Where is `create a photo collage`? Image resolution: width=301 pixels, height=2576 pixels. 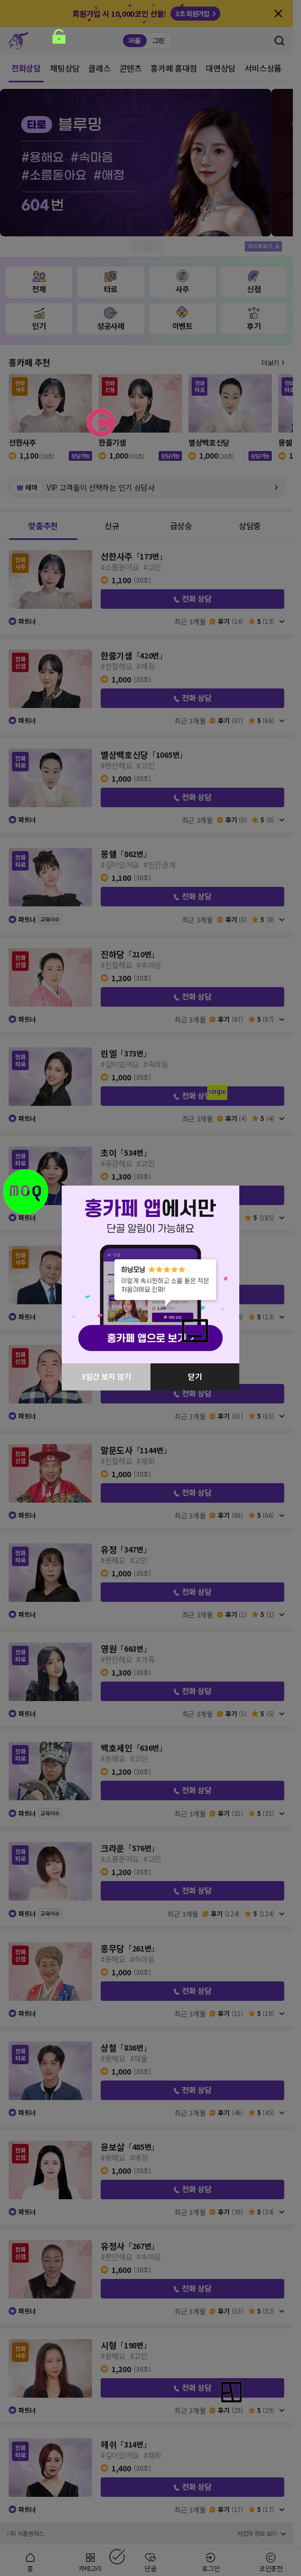
create a photo collage is located at coordinates (231, 2392).